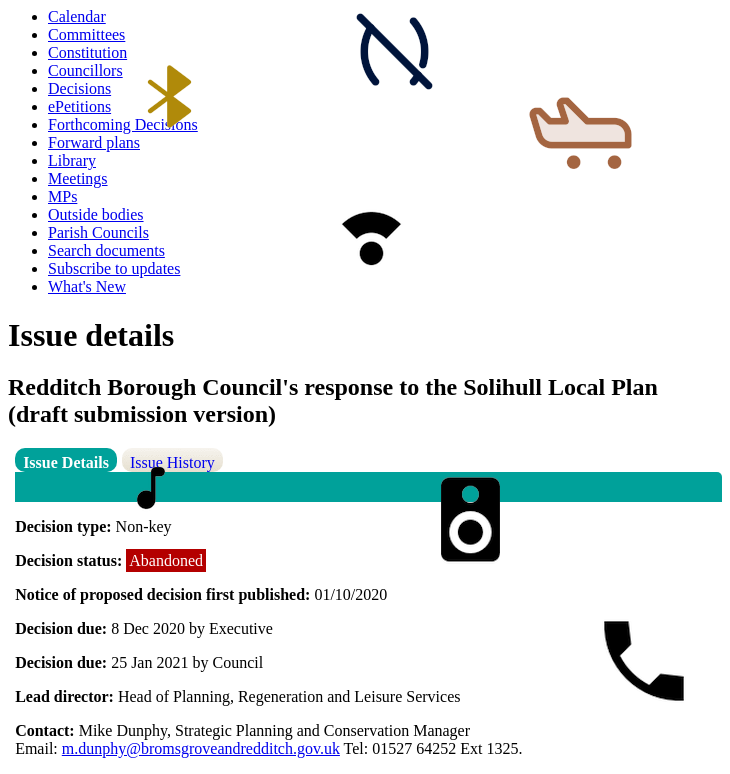  What do you see at coordinates (644, 661) in the screenshot?
I see `make a phone call` at bounding box center [644, 661].